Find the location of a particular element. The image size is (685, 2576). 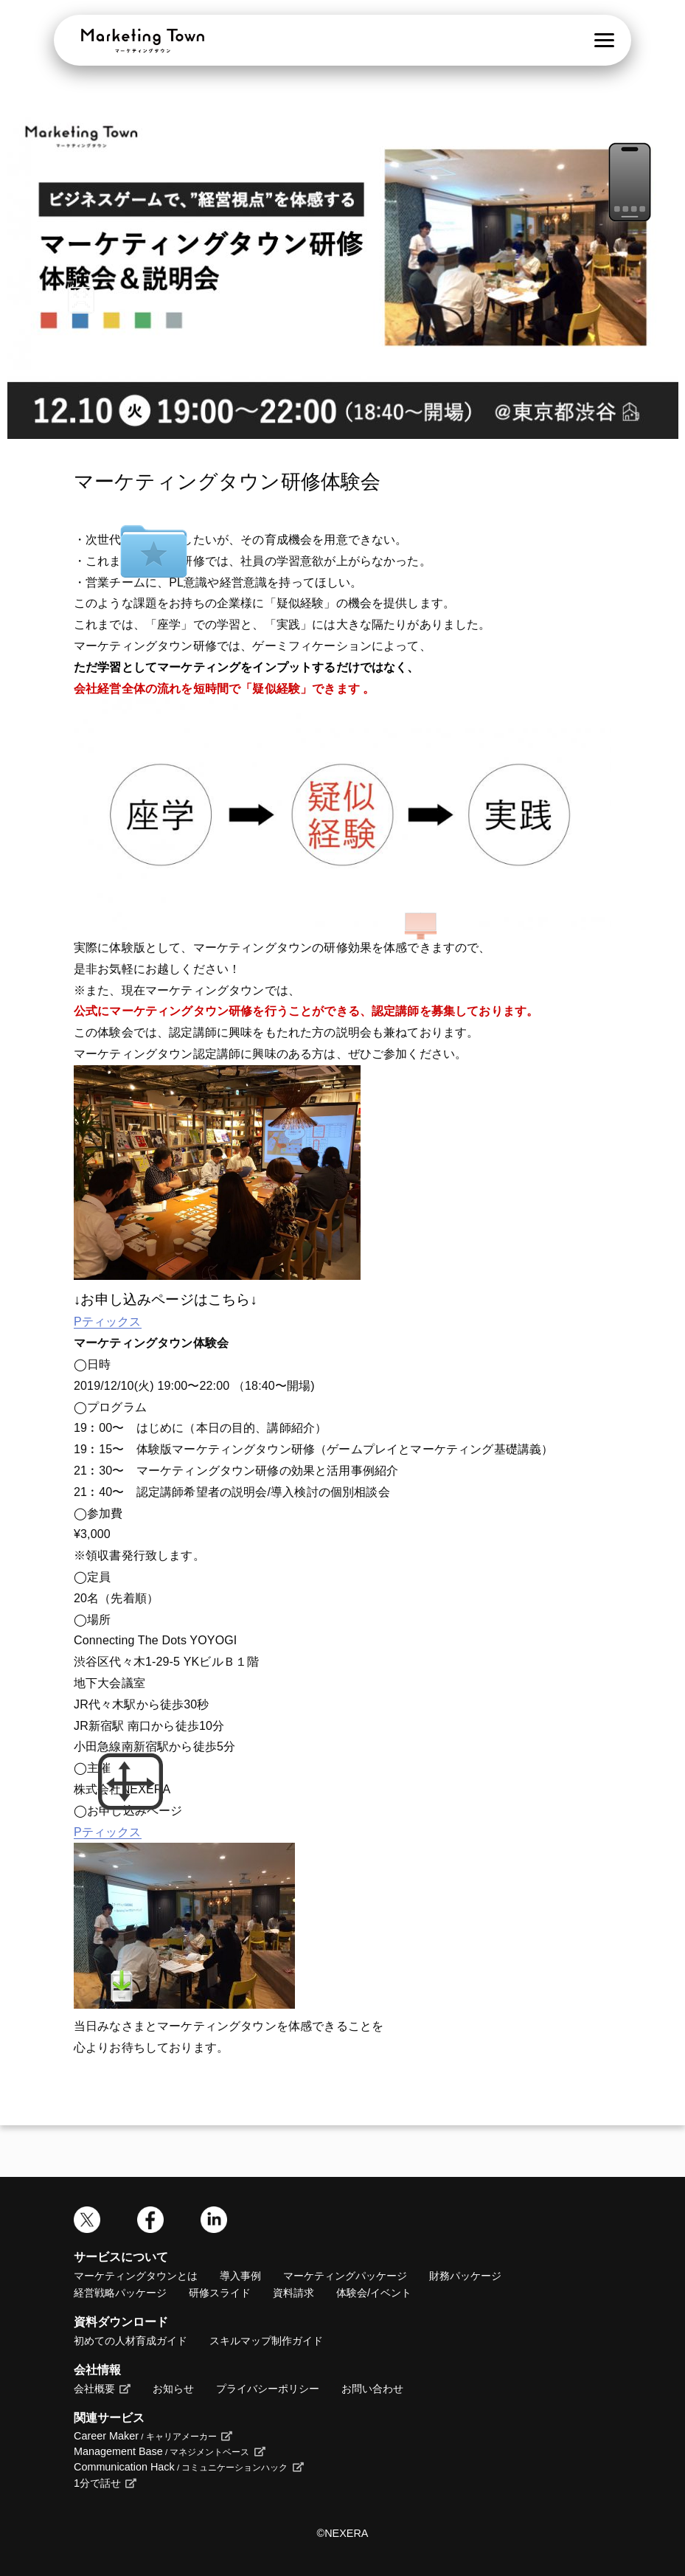

system crash or error report notification is located at coordinates (81, 300).